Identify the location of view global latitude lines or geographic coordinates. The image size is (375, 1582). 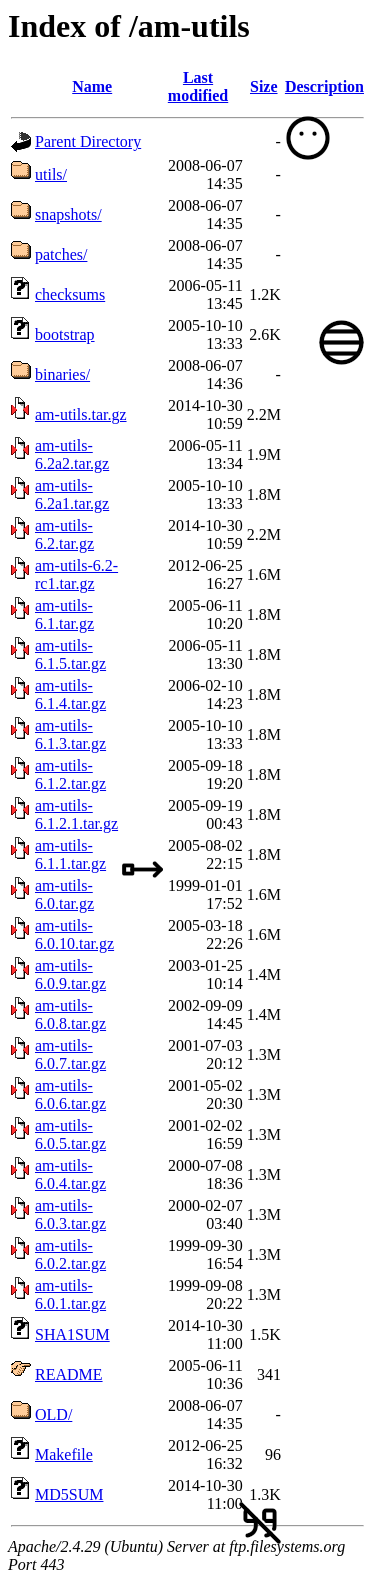
(341, 342).